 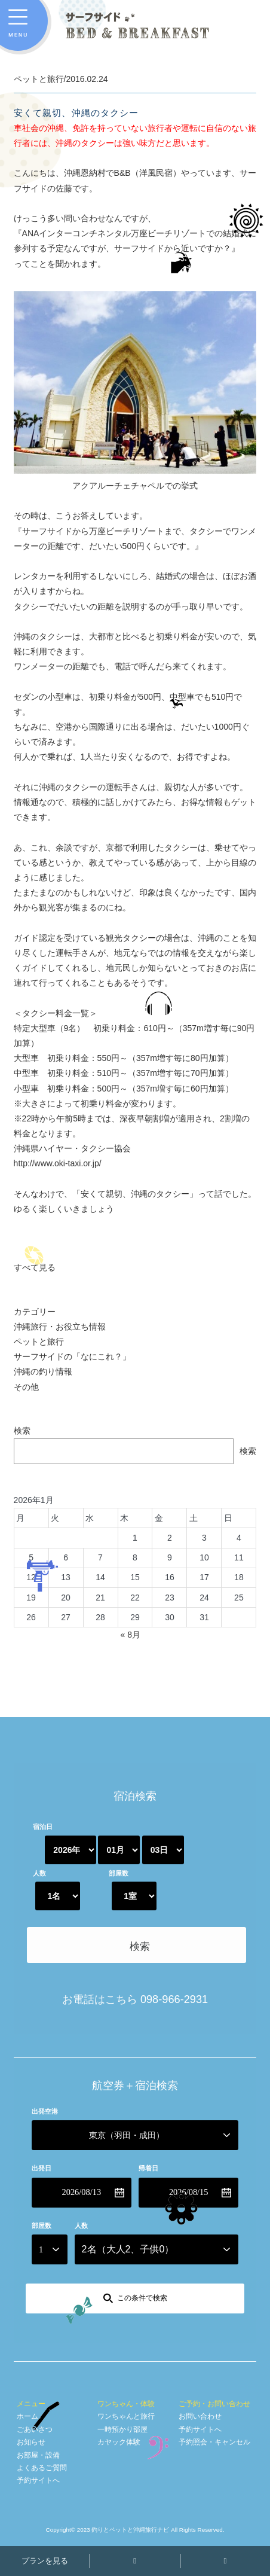 What do you see at coordinates (246, 221) in the screenshot?
I see `ubisoft game launcher or storefront` at bounding box center [246, 221].